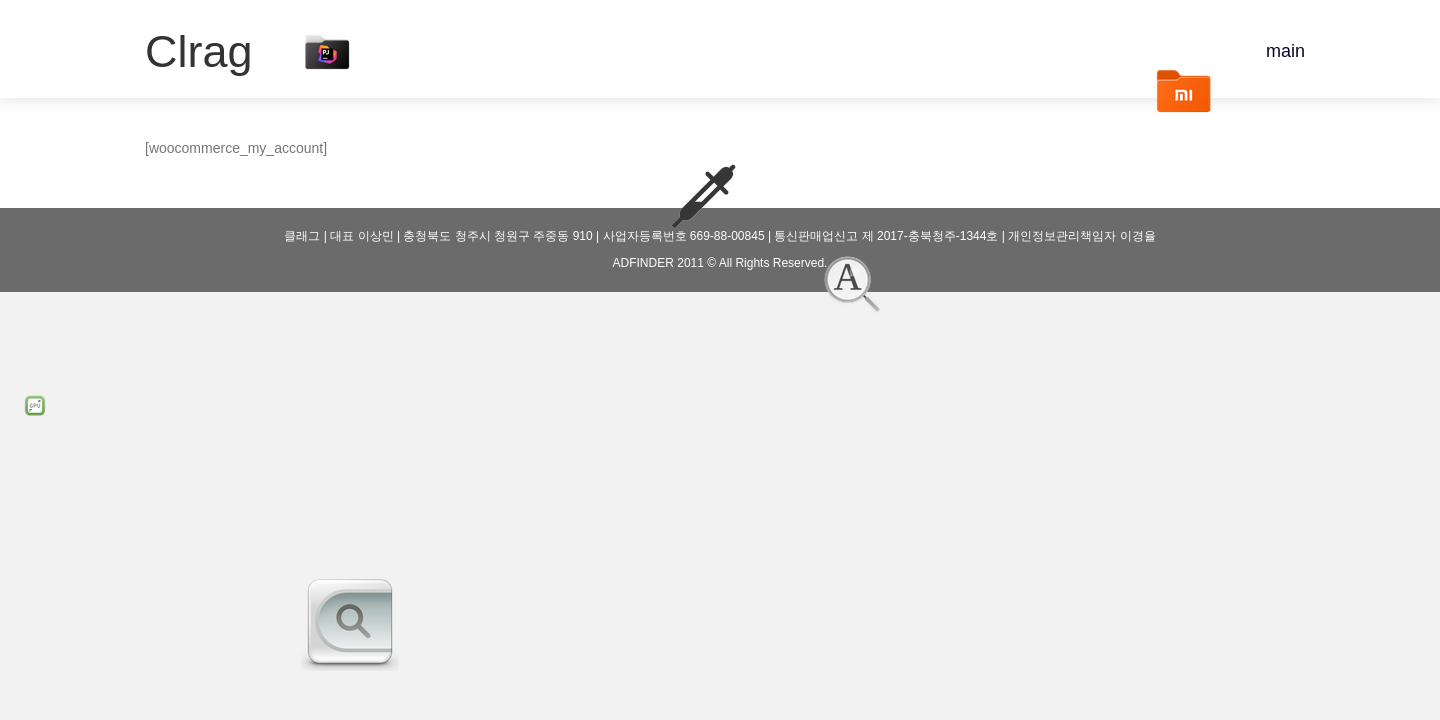 The width and height of the screenshot is (1440, 720). Describe the element at coordinates (703, 197) in the screenshot. I see `open color picker tool` at that location.